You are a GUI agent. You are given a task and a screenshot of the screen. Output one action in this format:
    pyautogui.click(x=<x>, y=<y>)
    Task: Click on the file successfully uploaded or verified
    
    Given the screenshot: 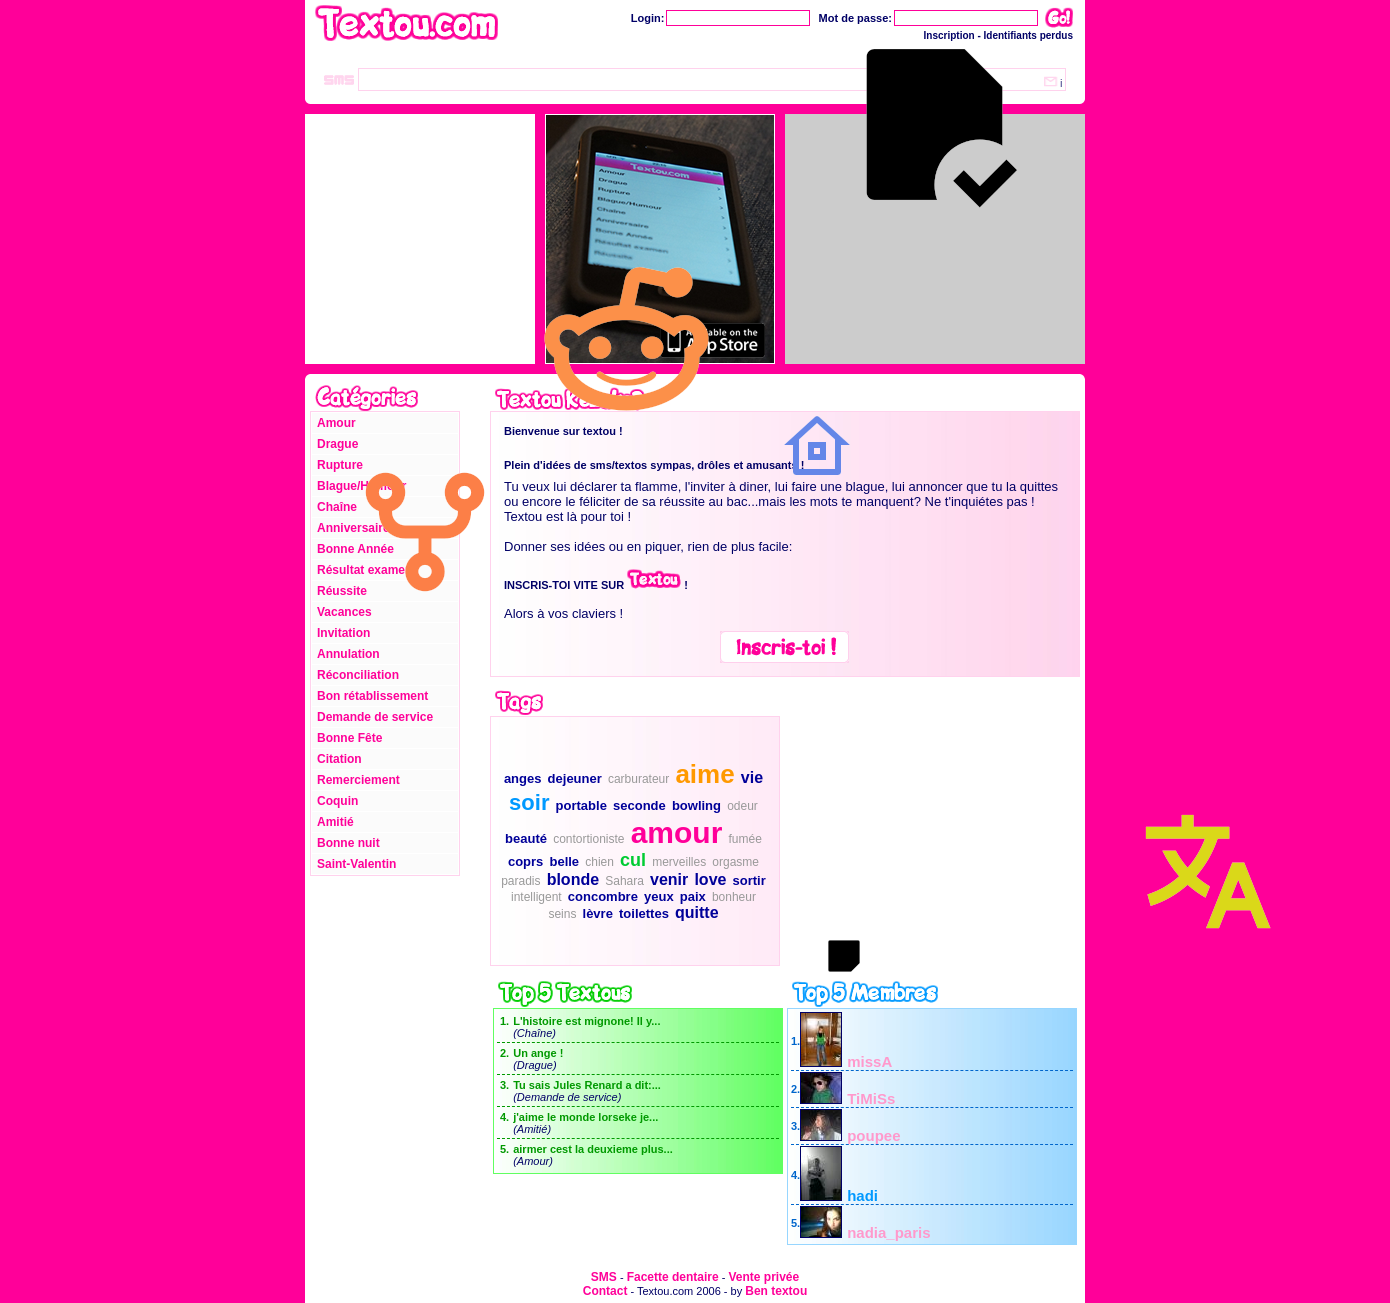 What is the action you would take?
    pyautogui.click(x=934, y=124)
    